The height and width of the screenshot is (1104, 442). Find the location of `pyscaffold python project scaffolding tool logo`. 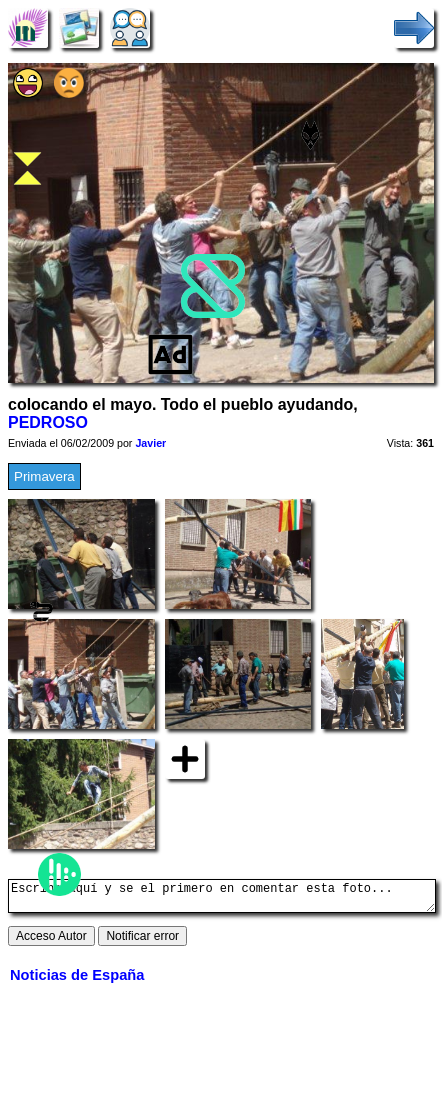

pyscaffold python project scaffolding tool logo is located at coordinates (41, 611).